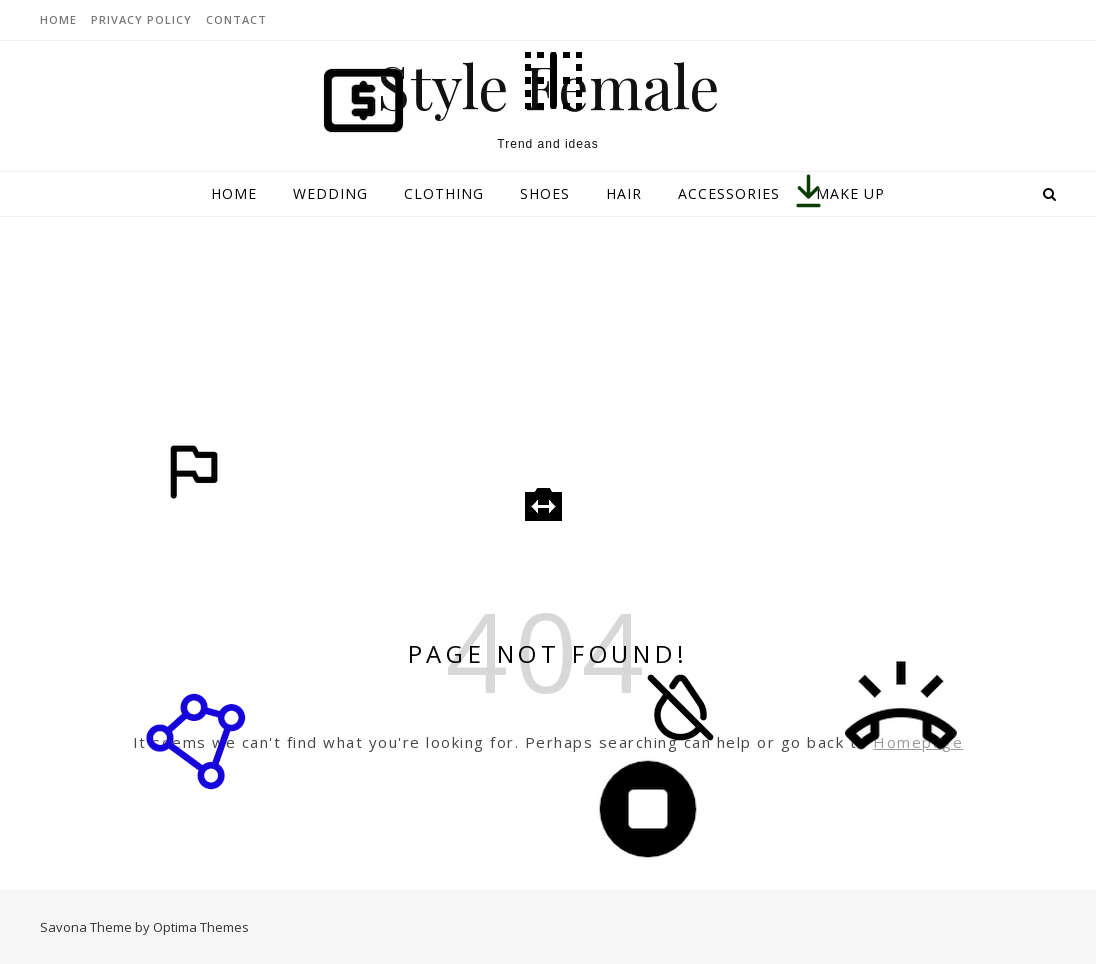 This screenshot has width=1096, height=964. What do you see at coordinates (192, 470) in the screenshot?
I see `flag an item for review` at bounding box center [192, 470].